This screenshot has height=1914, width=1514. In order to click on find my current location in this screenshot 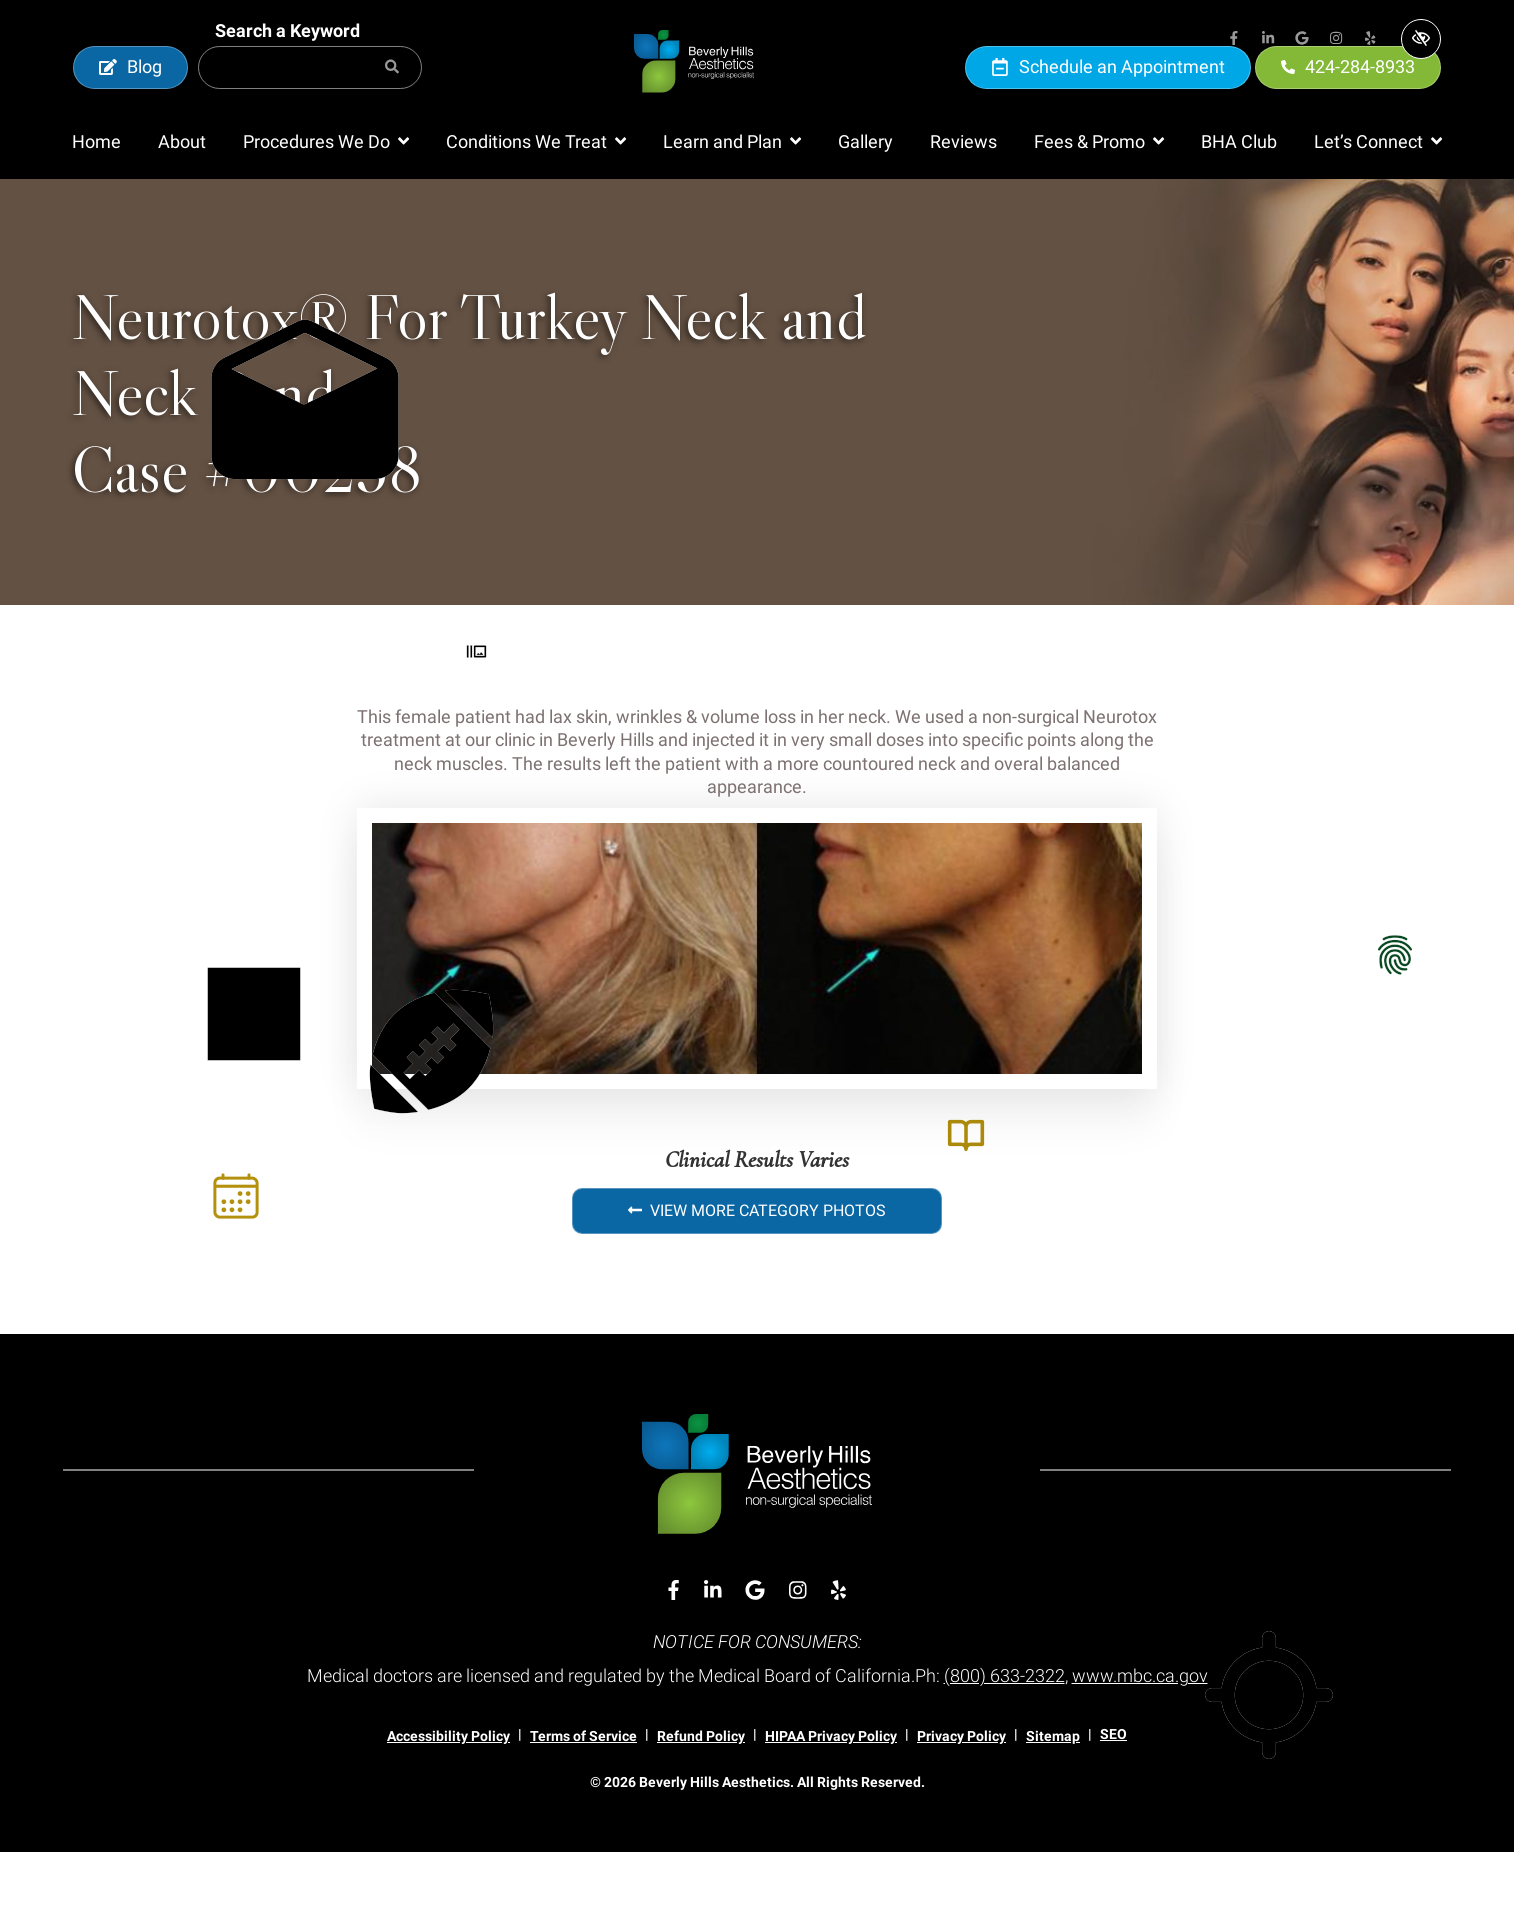, I will do `click(1269, 1695)`.